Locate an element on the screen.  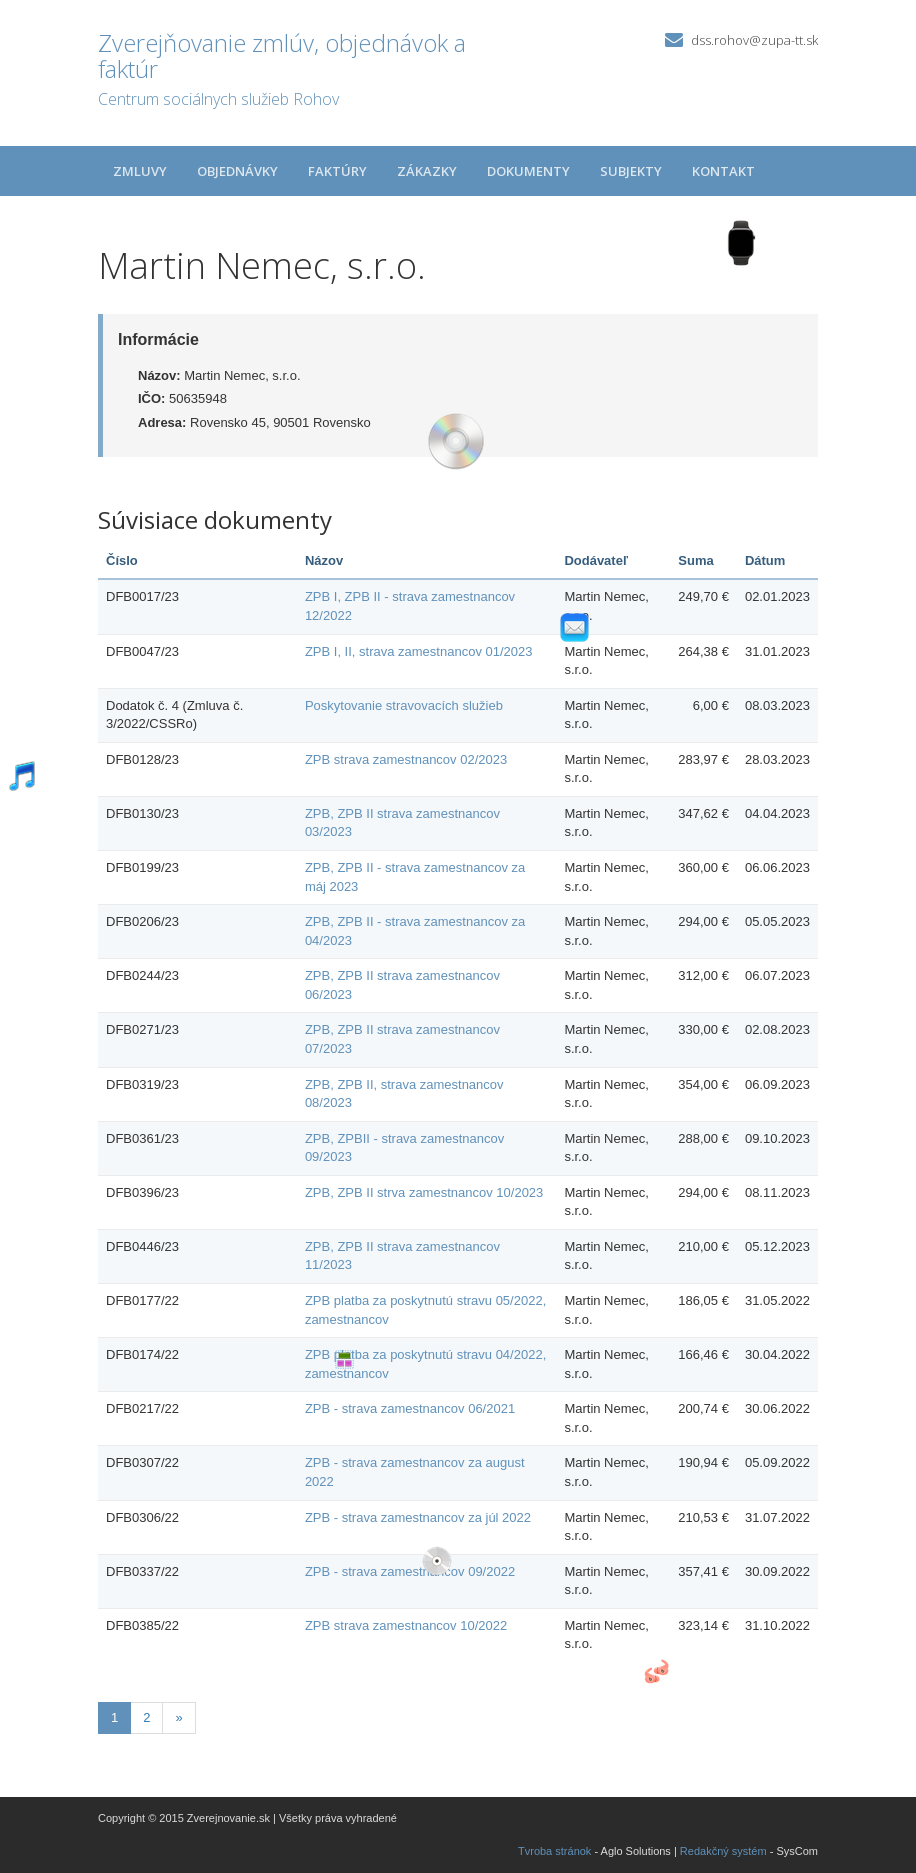
open the mail app is located at coordinates (574, 627).